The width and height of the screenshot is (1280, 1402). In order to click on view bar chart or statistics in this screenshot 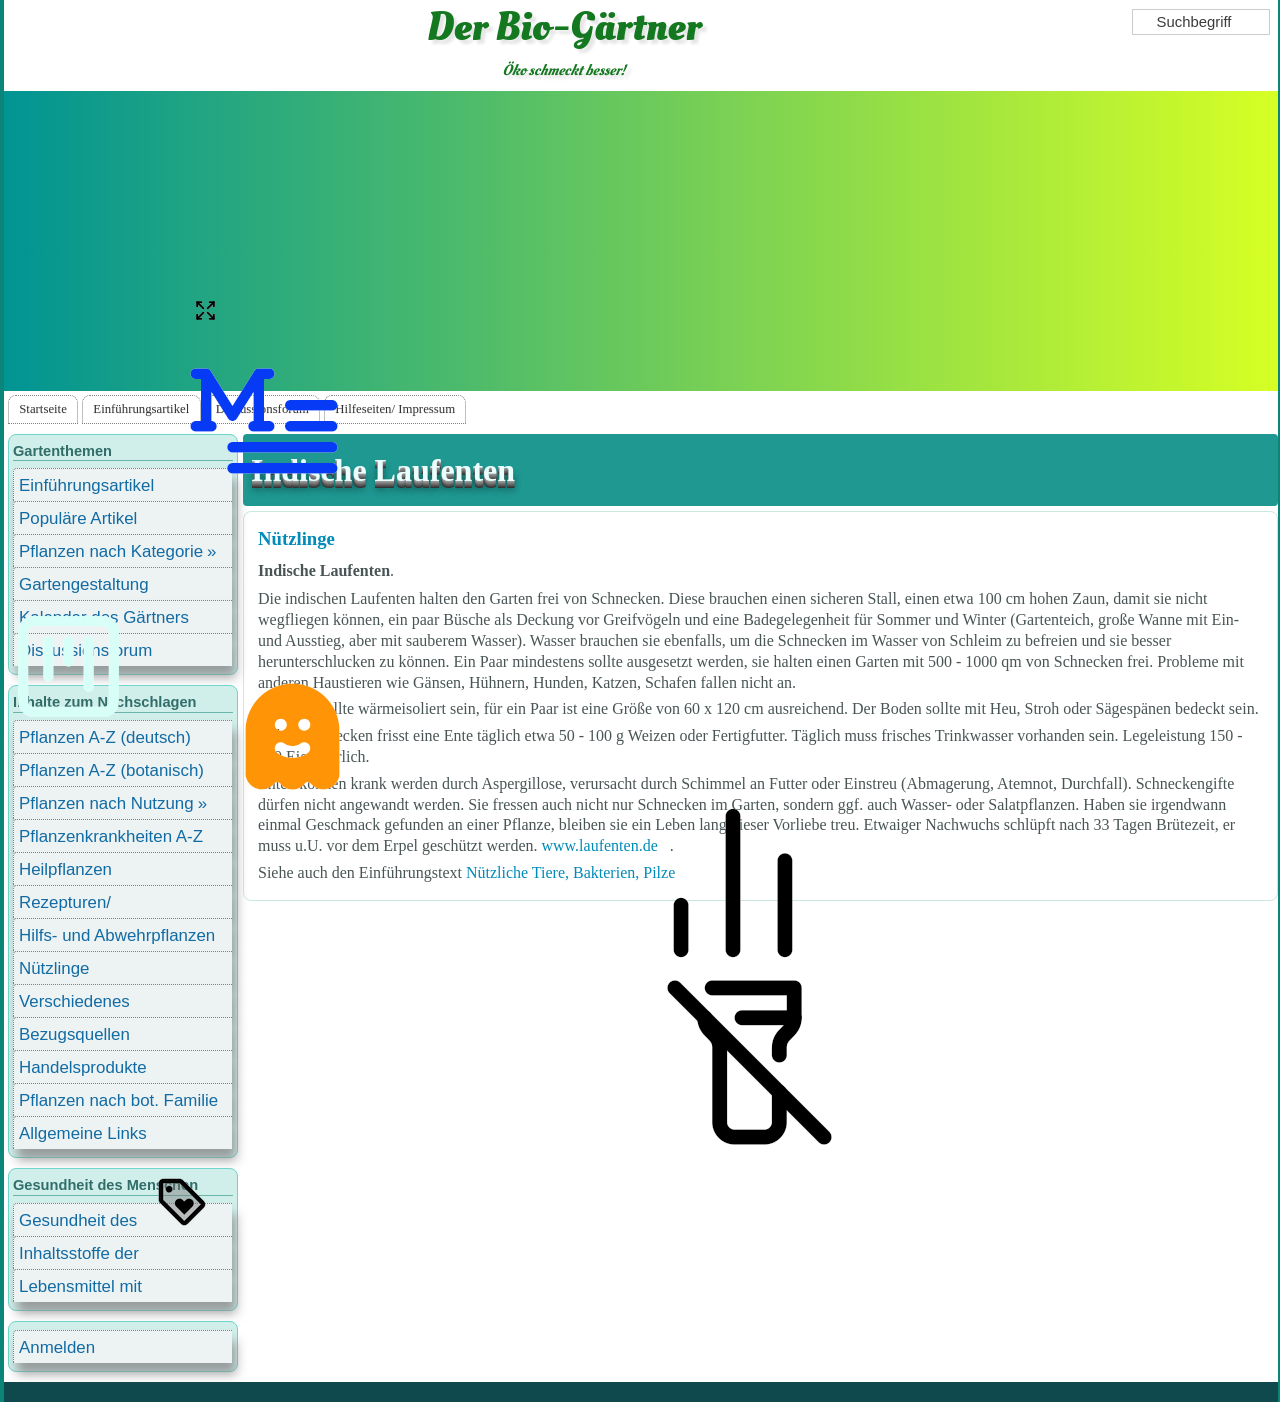, I will do `click(733, 883)`.